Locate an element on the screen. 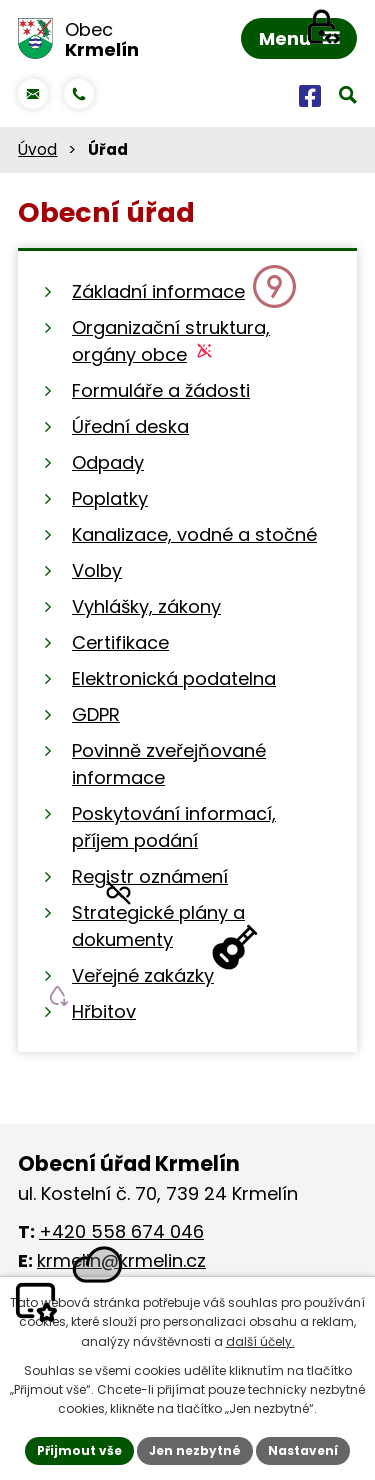 This screenshot has height=1480, width=375. access music or instrument tools is located at coordinates (234, 947).